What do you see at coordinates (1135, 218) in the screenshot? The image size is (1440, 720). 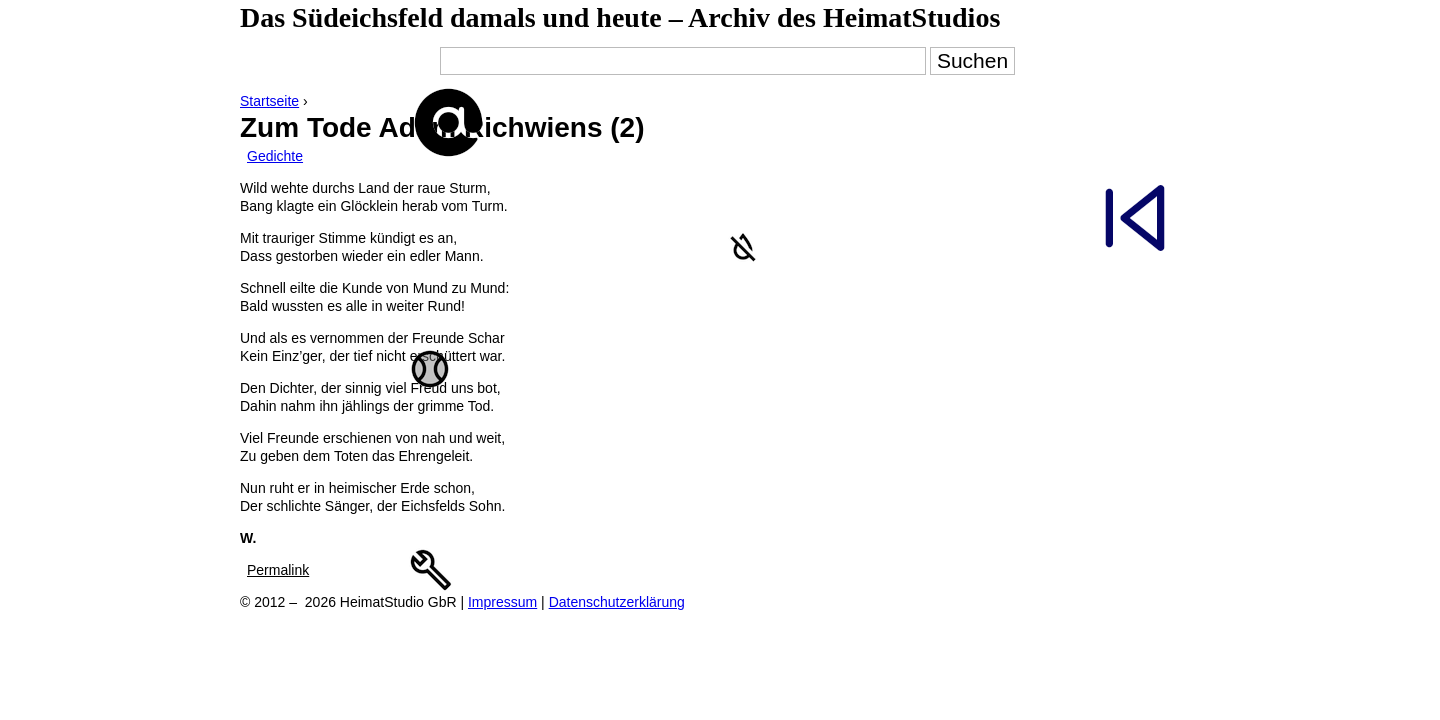 I see `skip to previous track` at bounding box center [1135, 218].